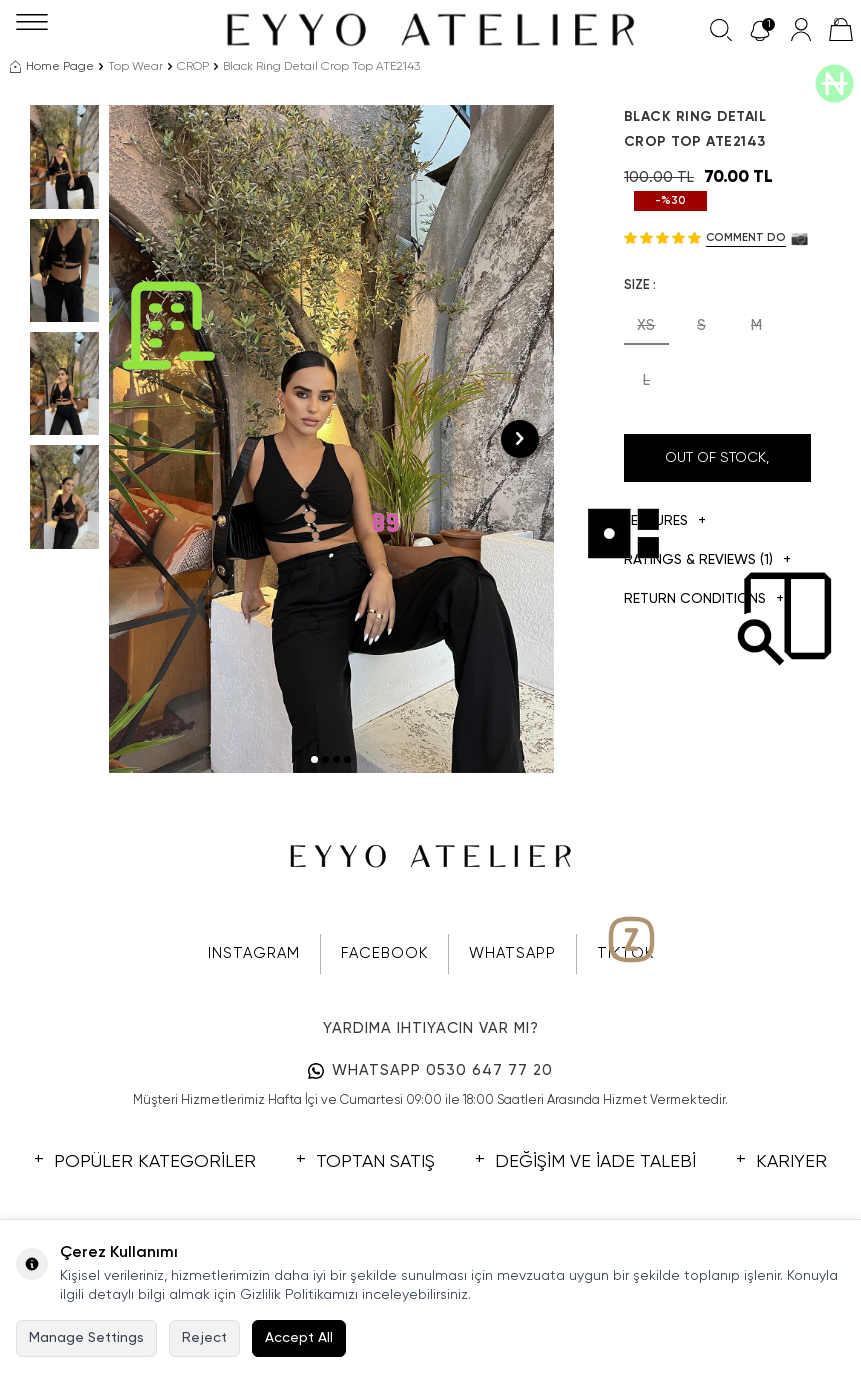 This screenshot has height=1381, width=861. I want to click on view balance in Nigerian naira, so click(834, 83).